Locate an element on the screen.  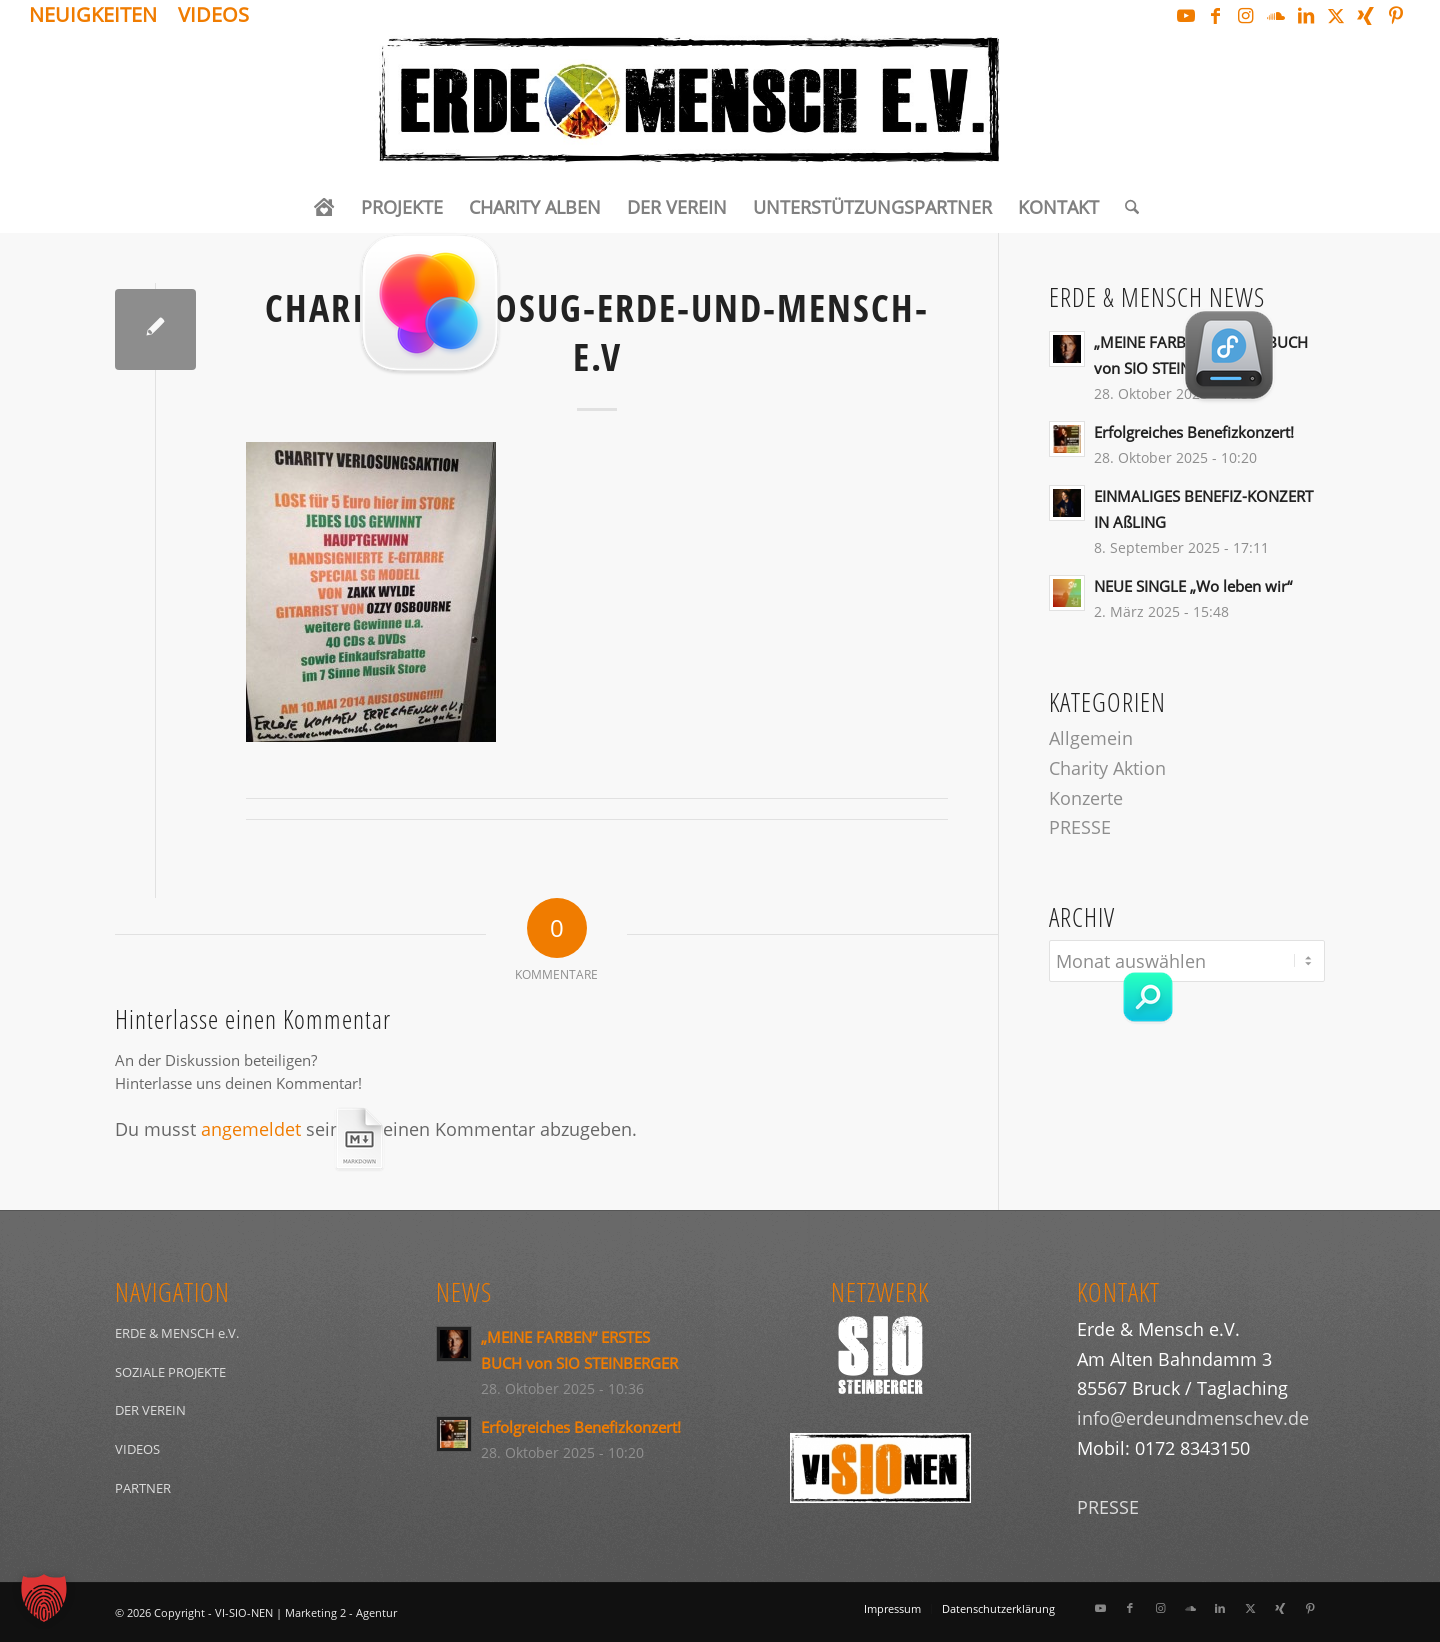
a markdown text file is located at coordinates (359, 1139).